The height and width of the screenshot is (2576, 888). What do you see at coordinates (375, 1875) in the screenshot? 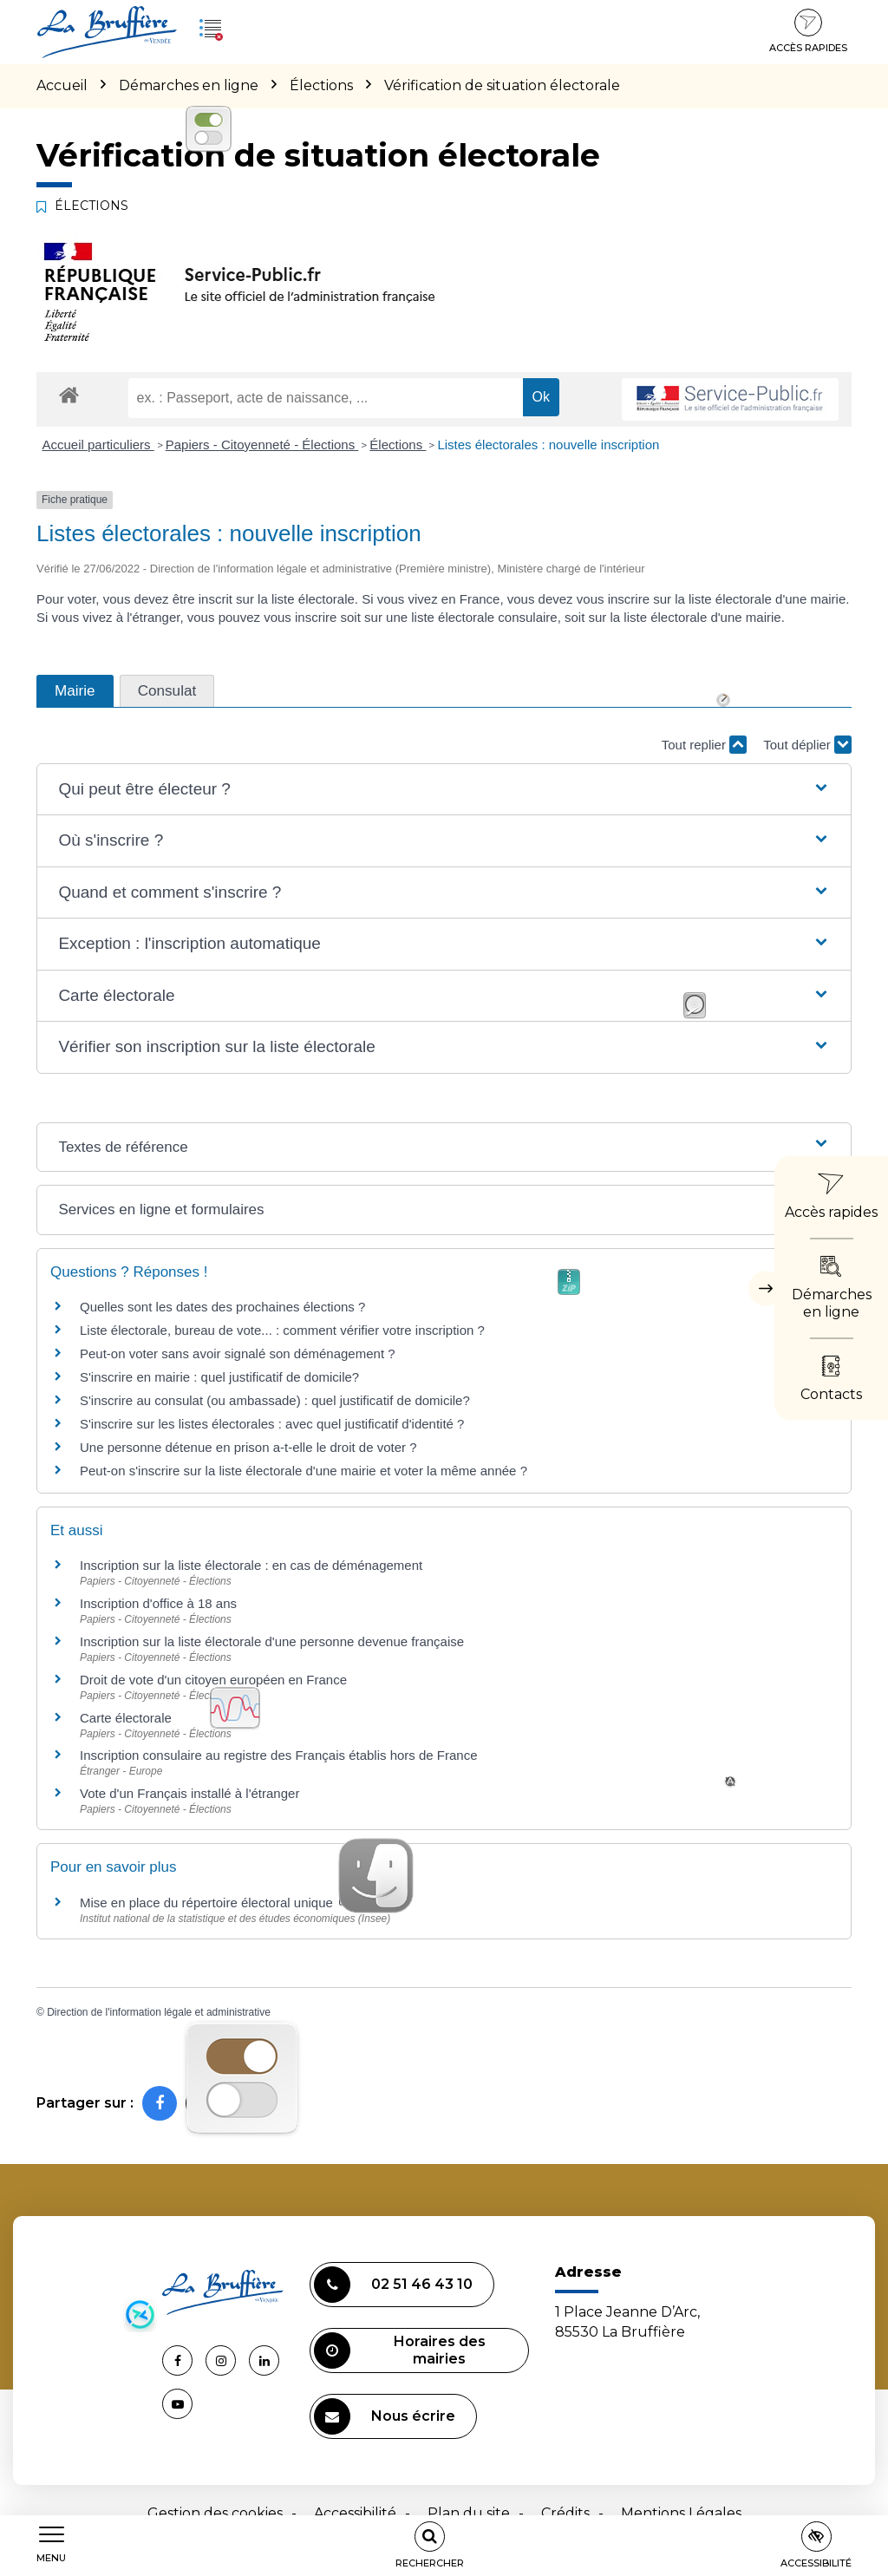
I see `open Finder to browse files and folders` at bounding box center [375, 1875].